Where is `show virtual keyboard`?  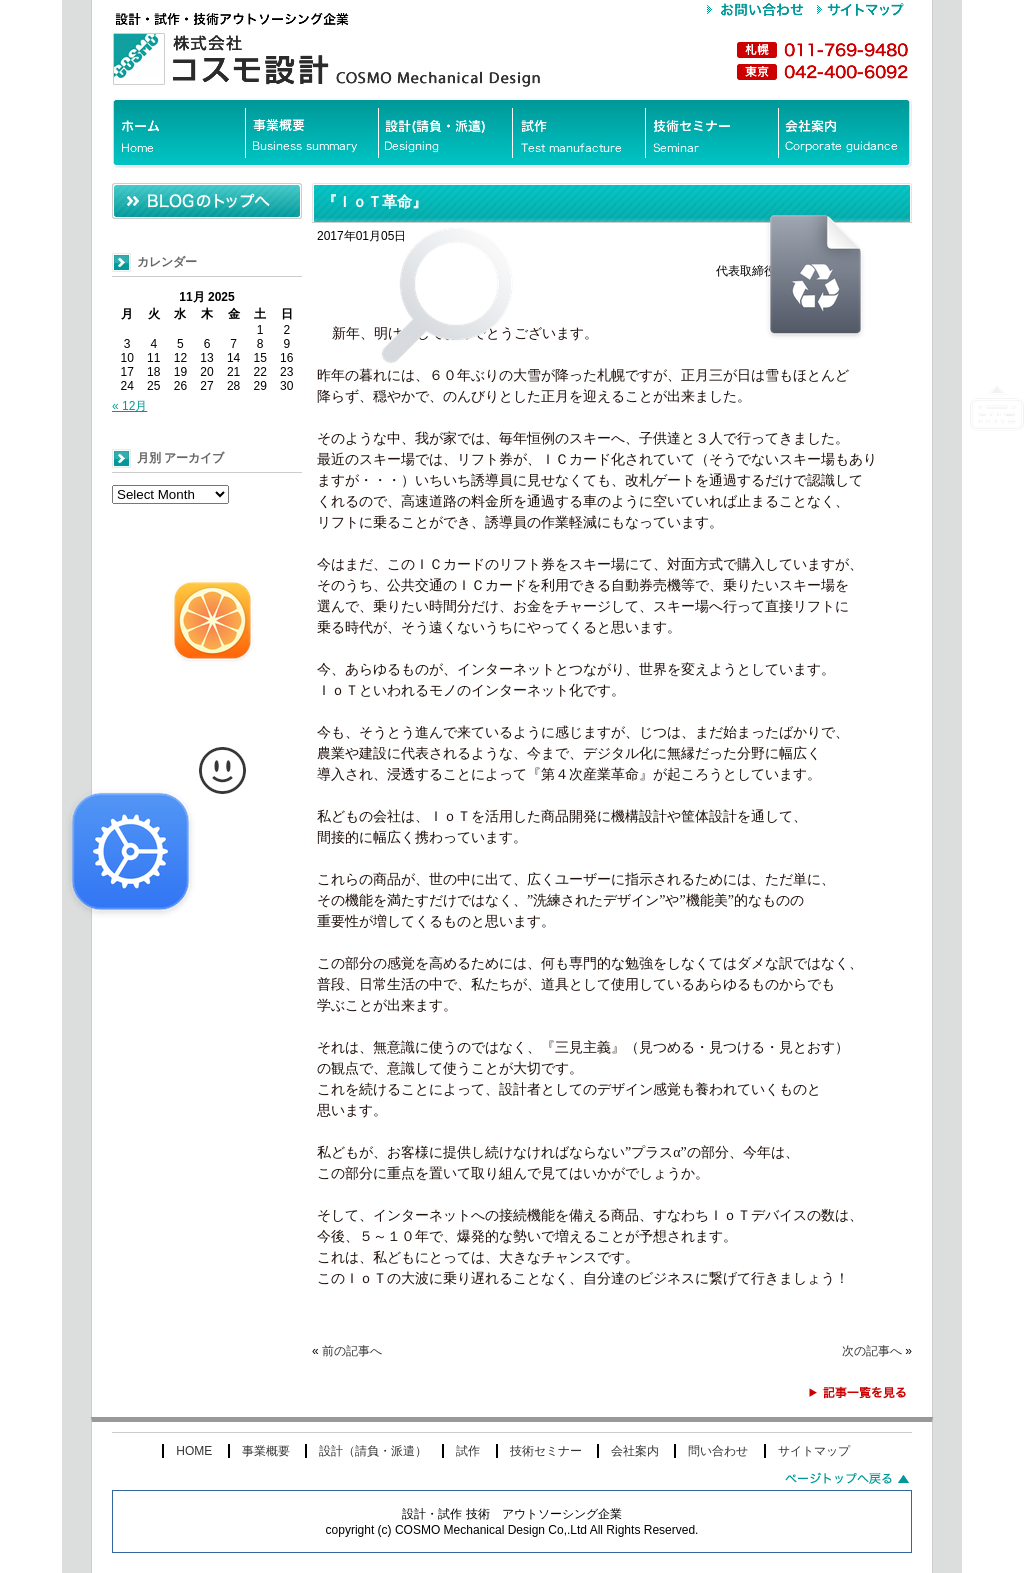
show virtual keyboard is located at coordinates (997, 408).